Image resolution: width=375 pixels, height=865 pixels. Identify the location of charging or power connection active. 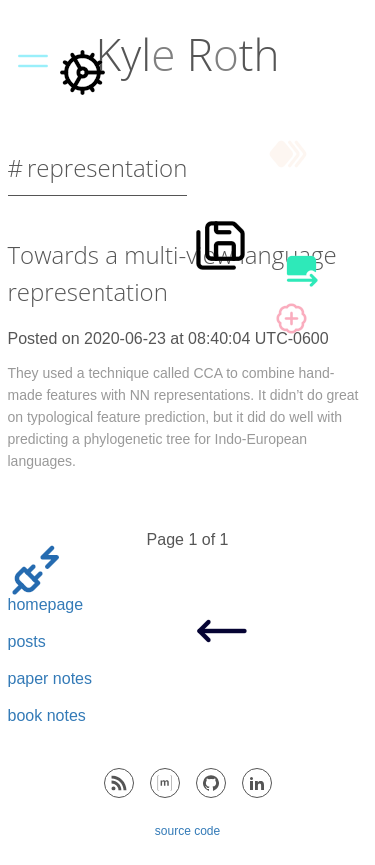
(38, 569).